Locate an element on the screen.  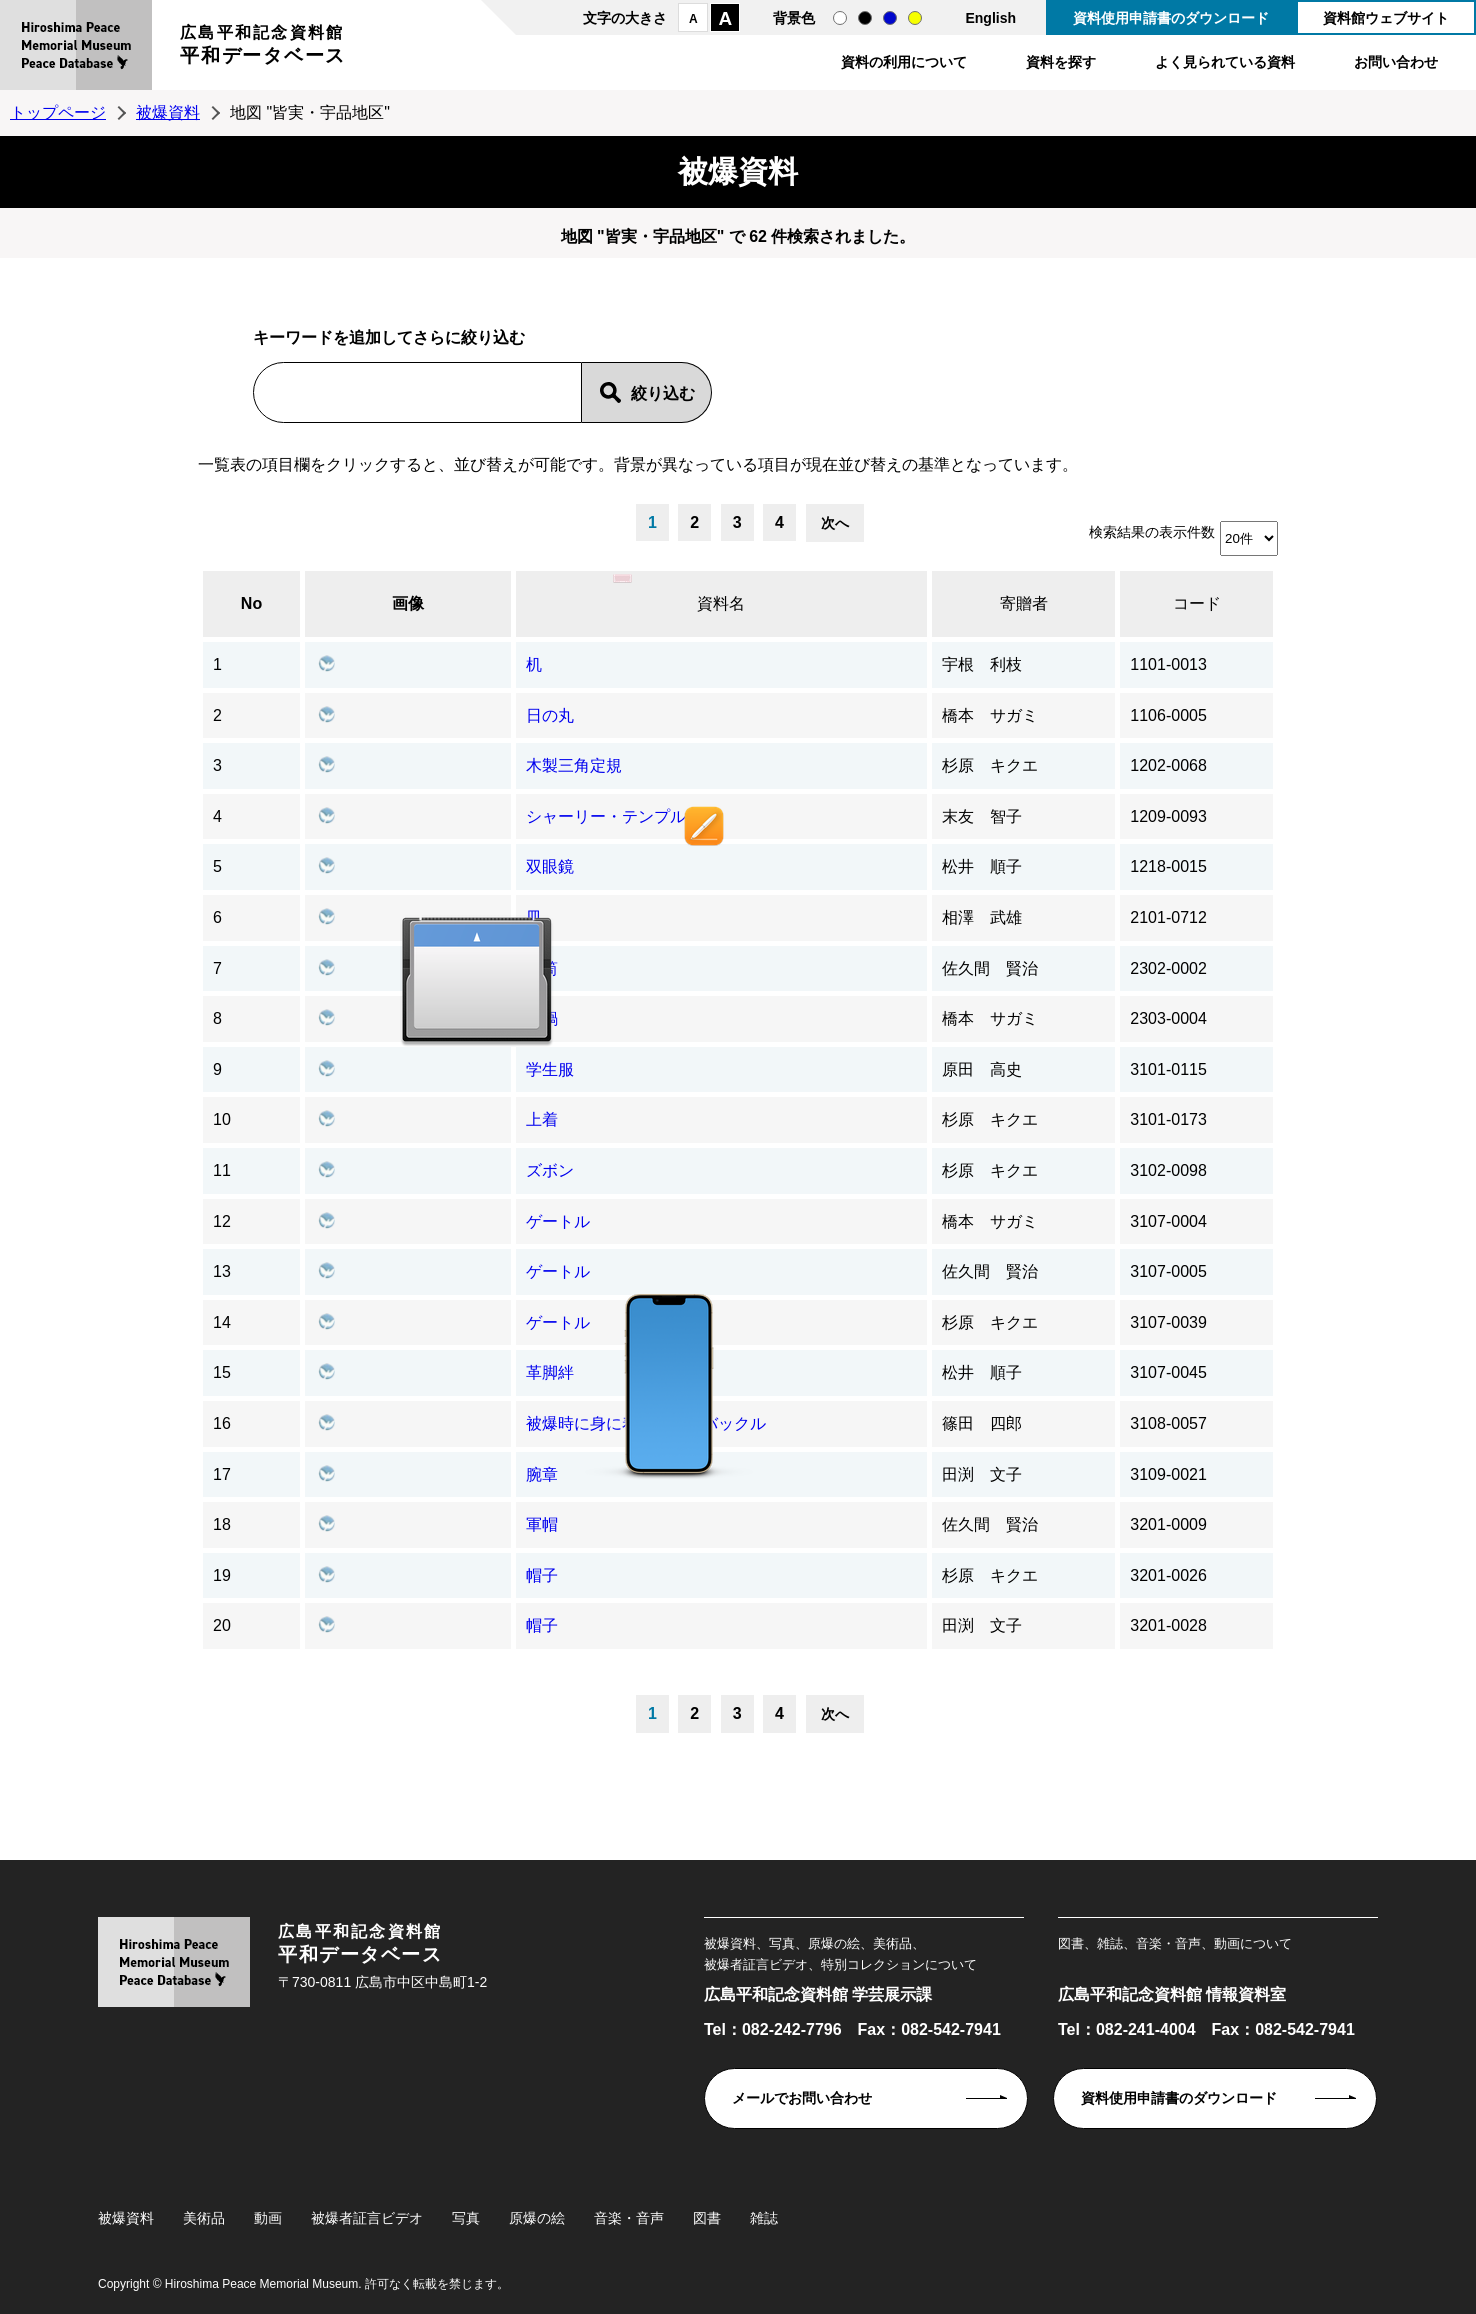
compactflash memory card storage device is located at coordinates (476, 977).